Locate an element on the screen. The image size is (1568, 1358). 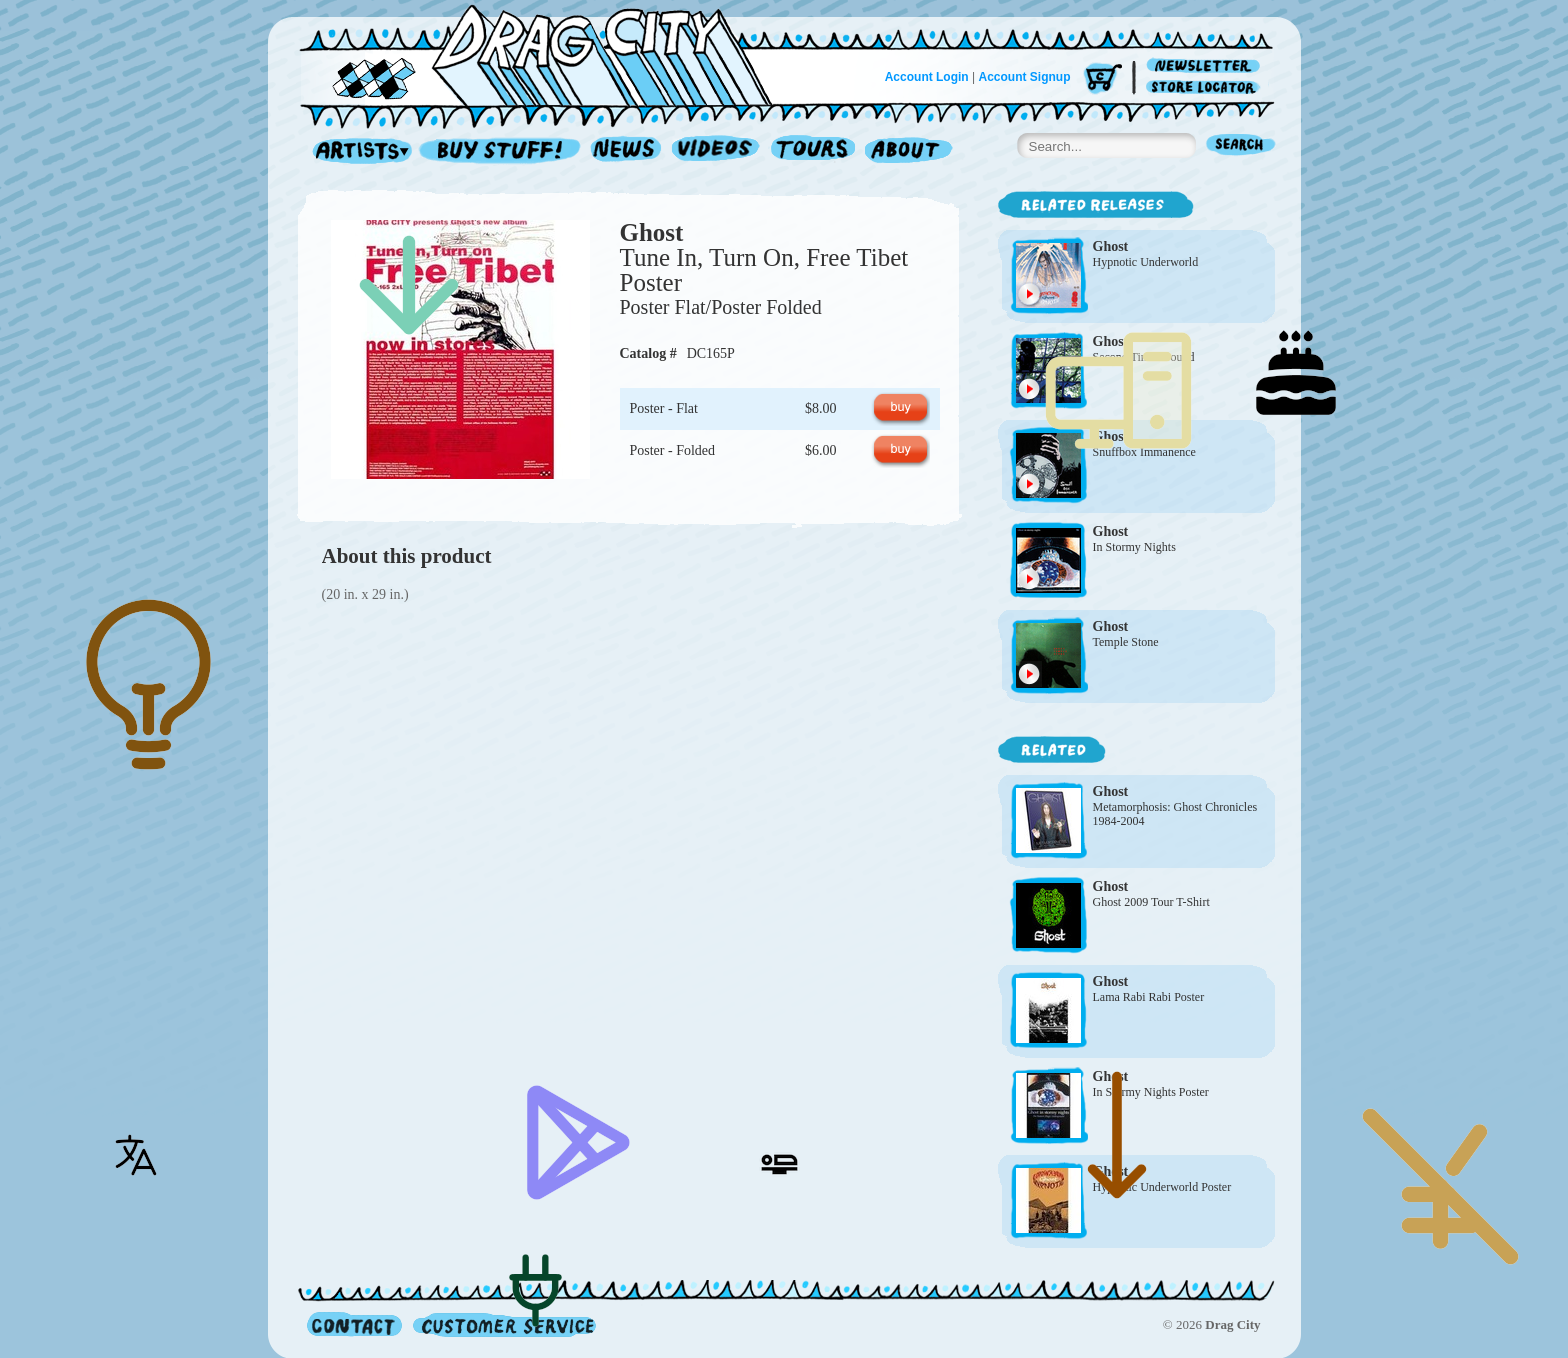
change language settings is located at coordinates (136, 1155).